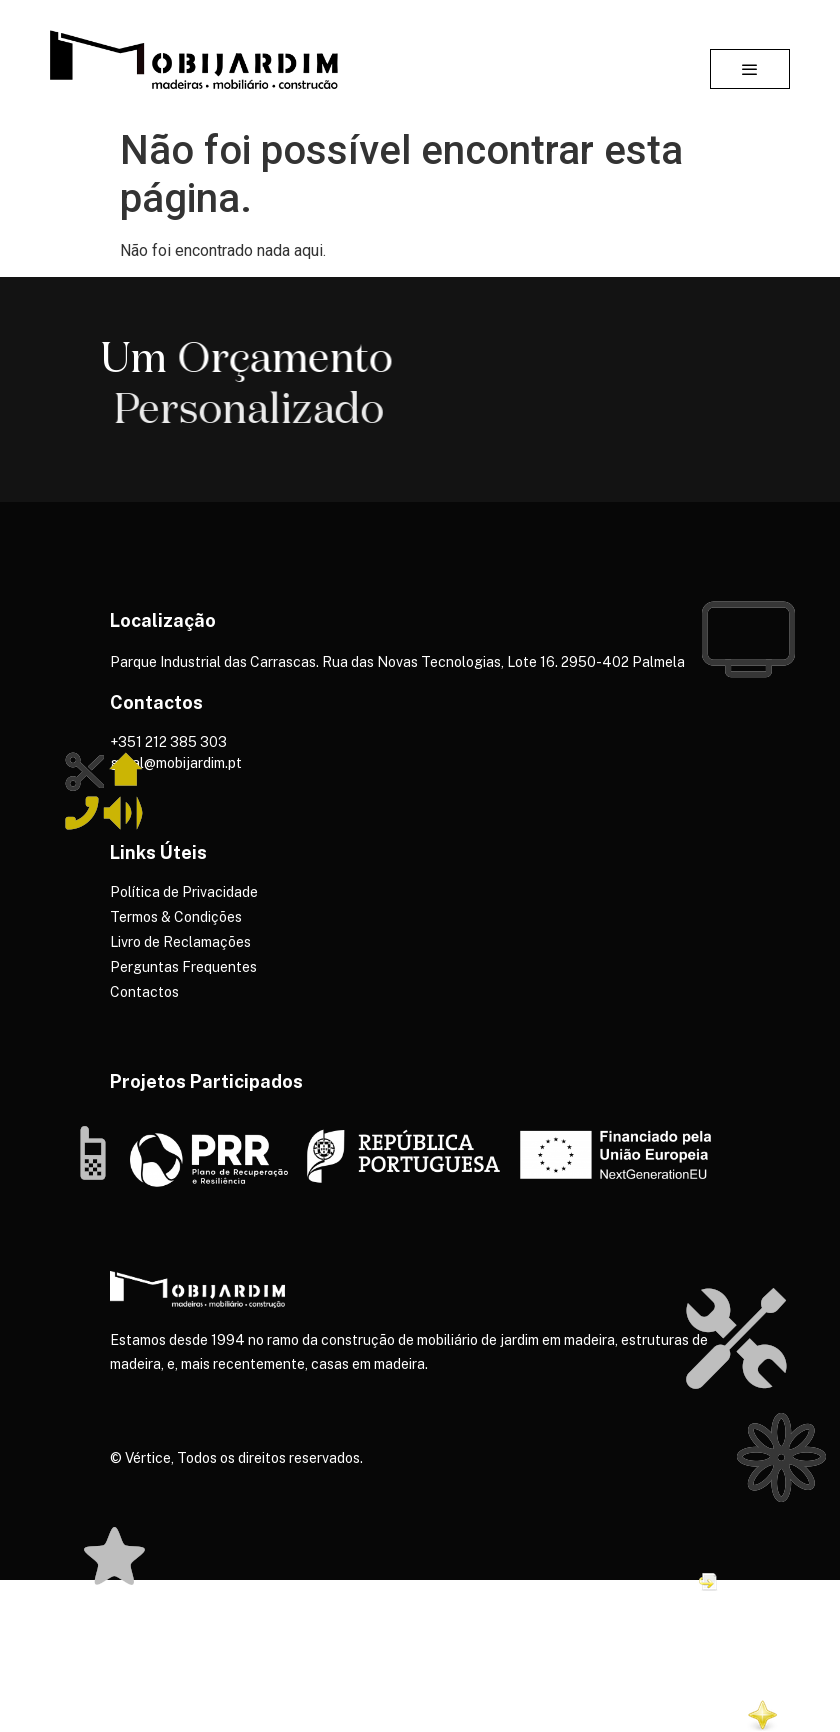 This screenshot has height=1732, width=840. What do you see at coordinates (114, 1558) in the screenshot?
I see `access your bookmarked items` at bounding box center [114, 1558].